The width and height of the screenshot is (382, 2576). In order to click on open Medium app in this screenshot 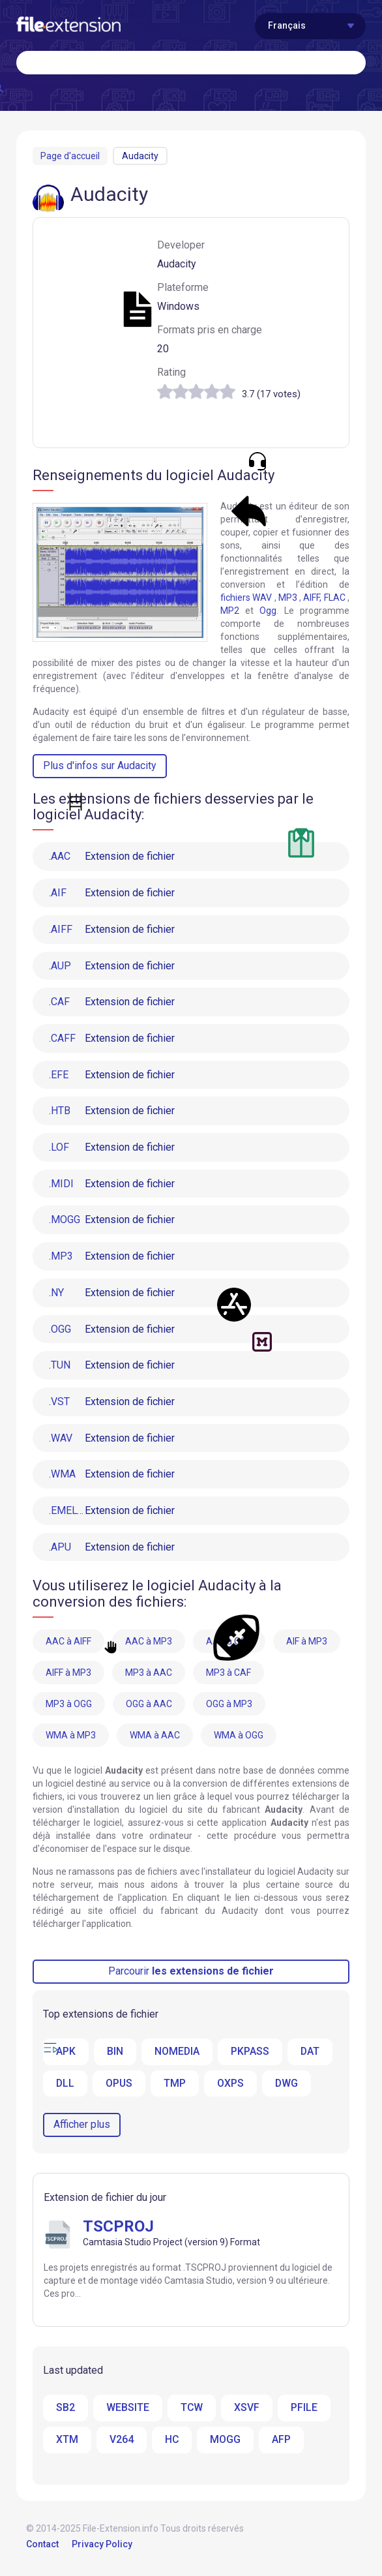, I will do `click(262, 1342)`.